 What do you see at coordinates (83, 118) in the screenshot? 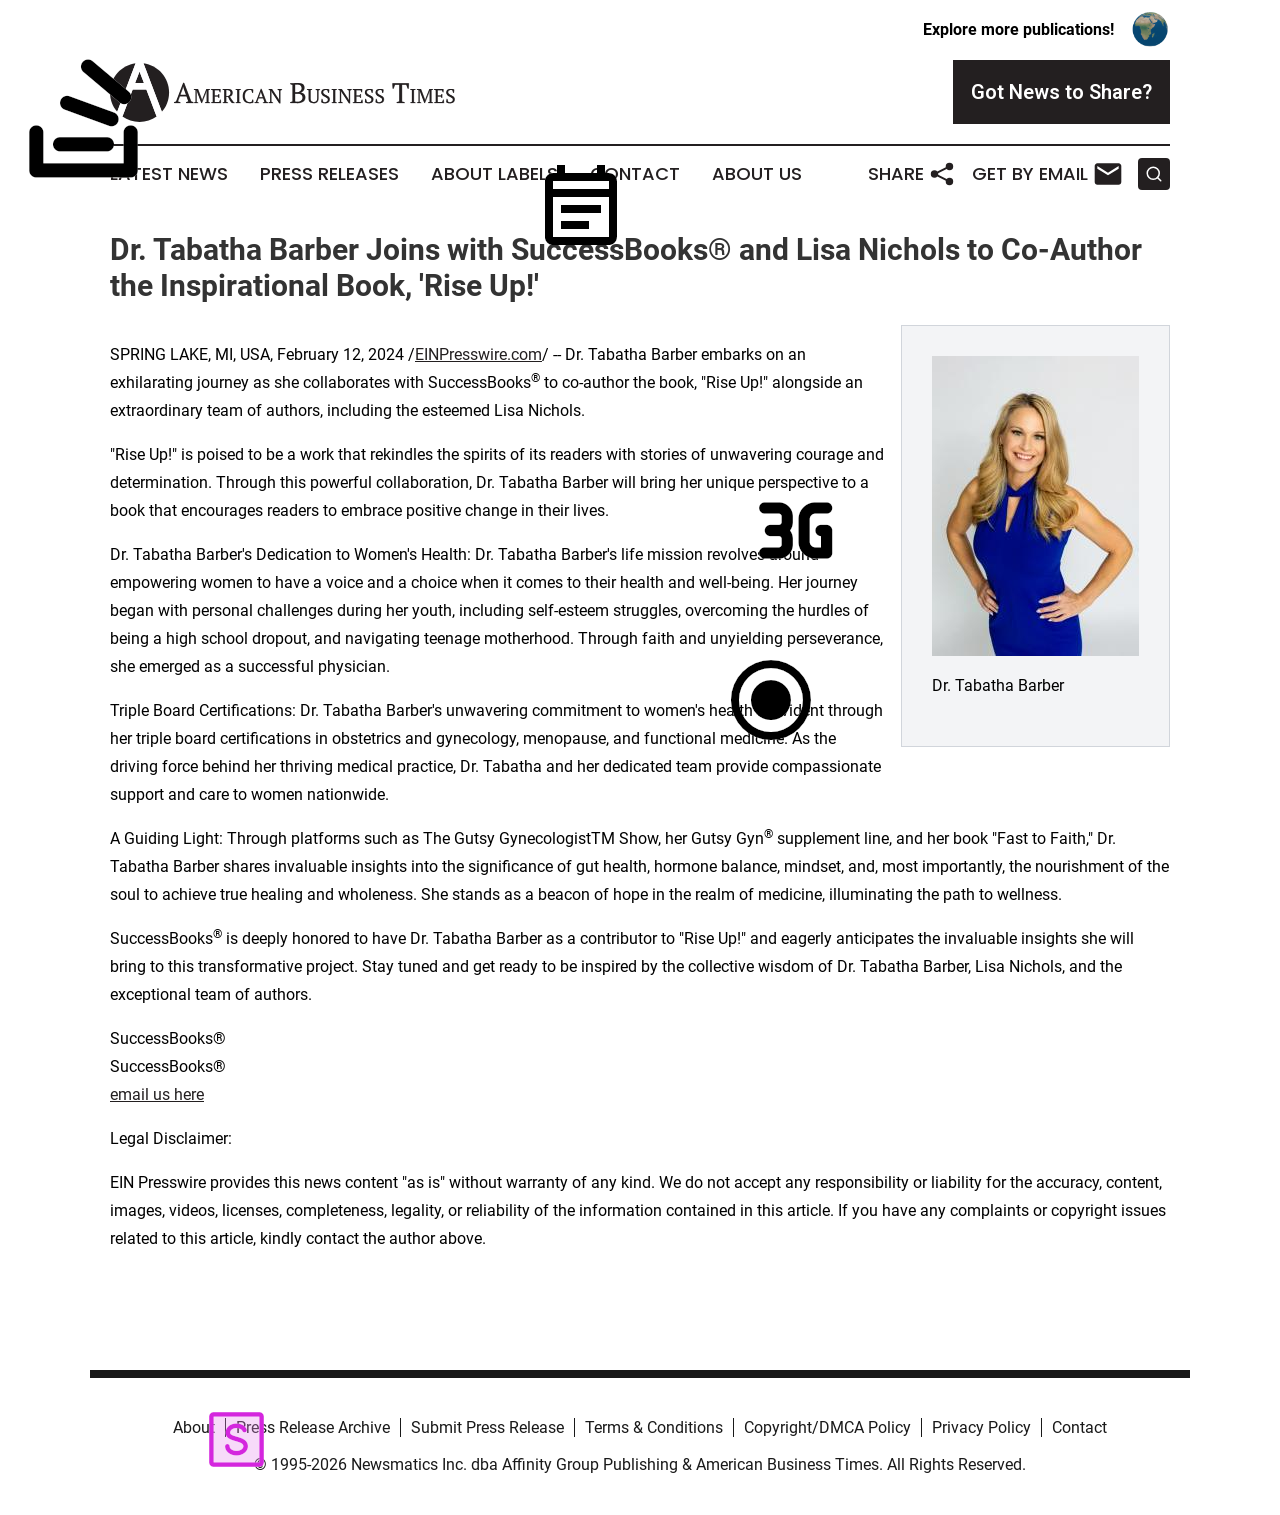
I see `visit stack overflow for developer help` at bounding box center [83, 118].